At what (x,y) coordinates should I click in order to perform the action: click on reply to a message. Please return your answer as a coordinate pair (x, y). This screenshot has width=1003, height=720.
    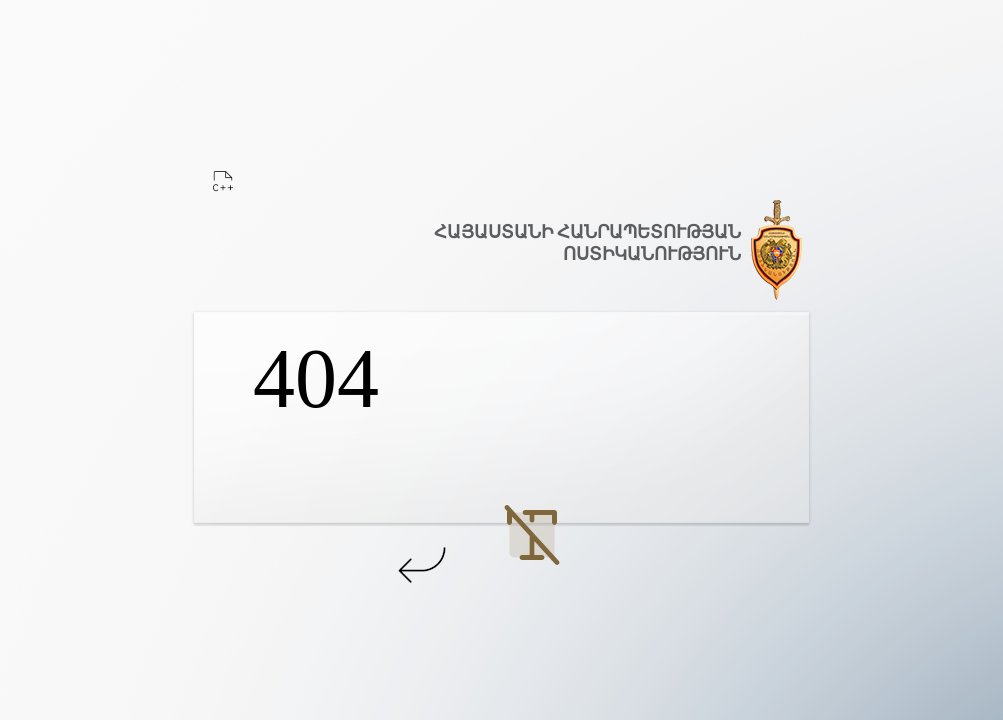
    Looking at the image, I should click on (422, 565).